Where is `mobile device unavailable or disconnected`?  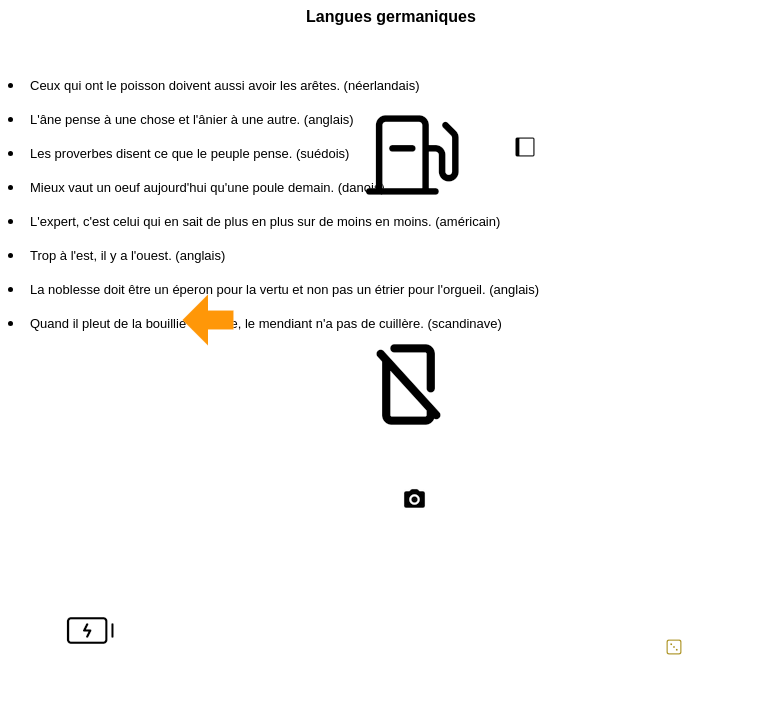 mobile device unavailable or disconnected is located at coordinates (408, 384).